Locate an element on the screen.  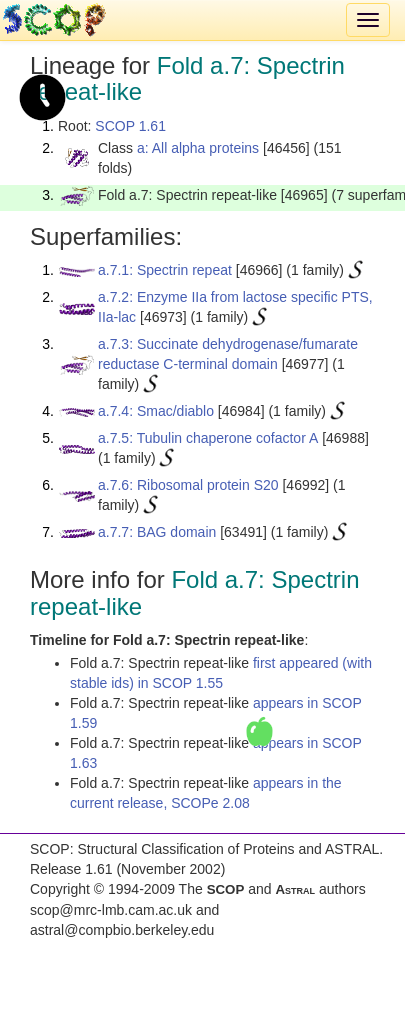
indicates the current time or timestamp is located at coordinates (42, 97).